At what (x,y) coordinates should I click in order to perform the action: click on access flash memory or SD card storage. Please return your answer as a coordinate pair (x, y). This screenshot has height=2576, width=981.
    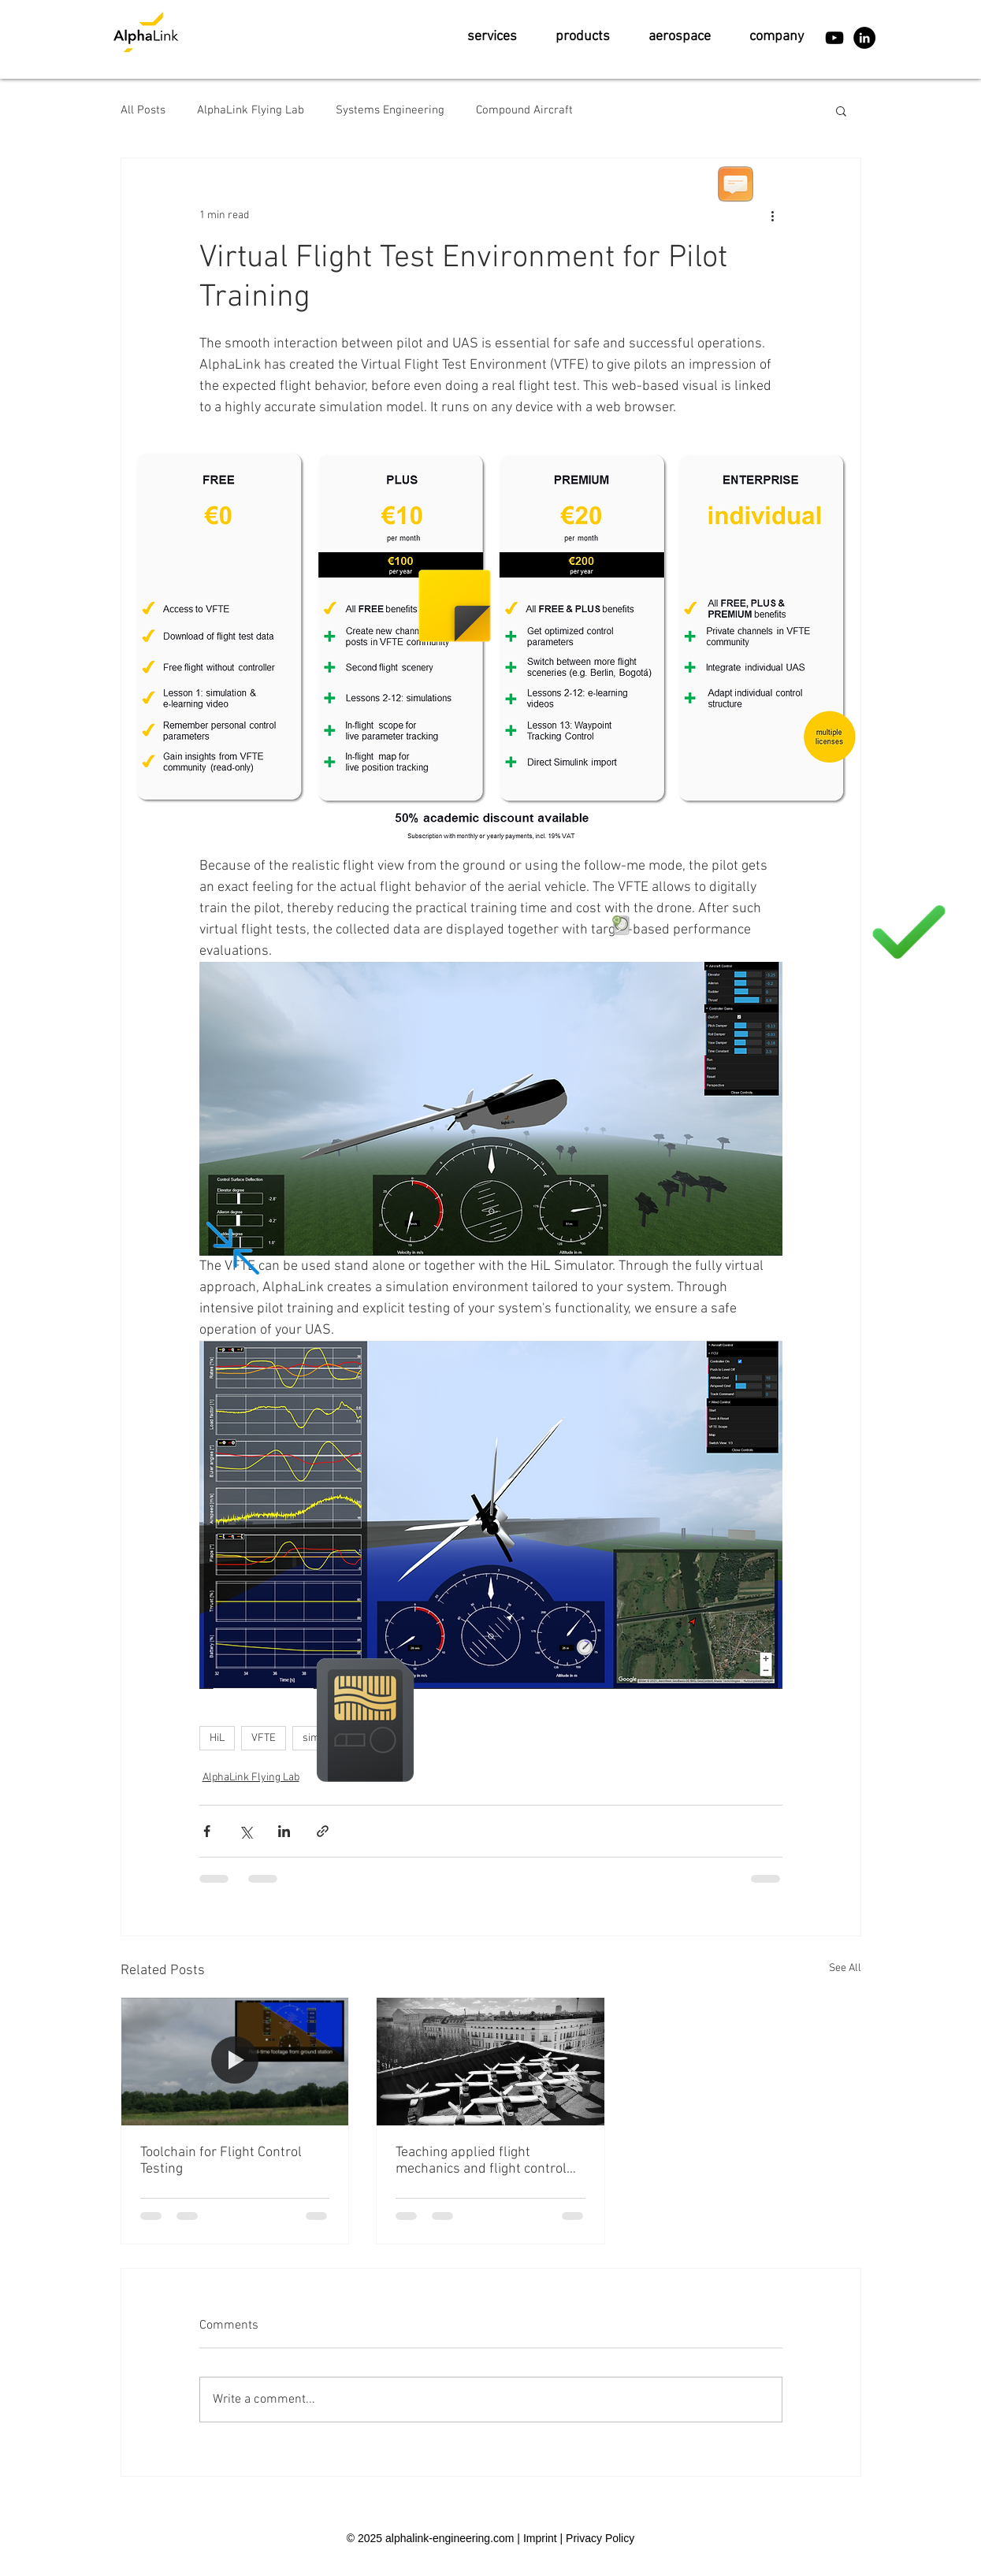
    Looking at the image, I should click on (365, 1720).